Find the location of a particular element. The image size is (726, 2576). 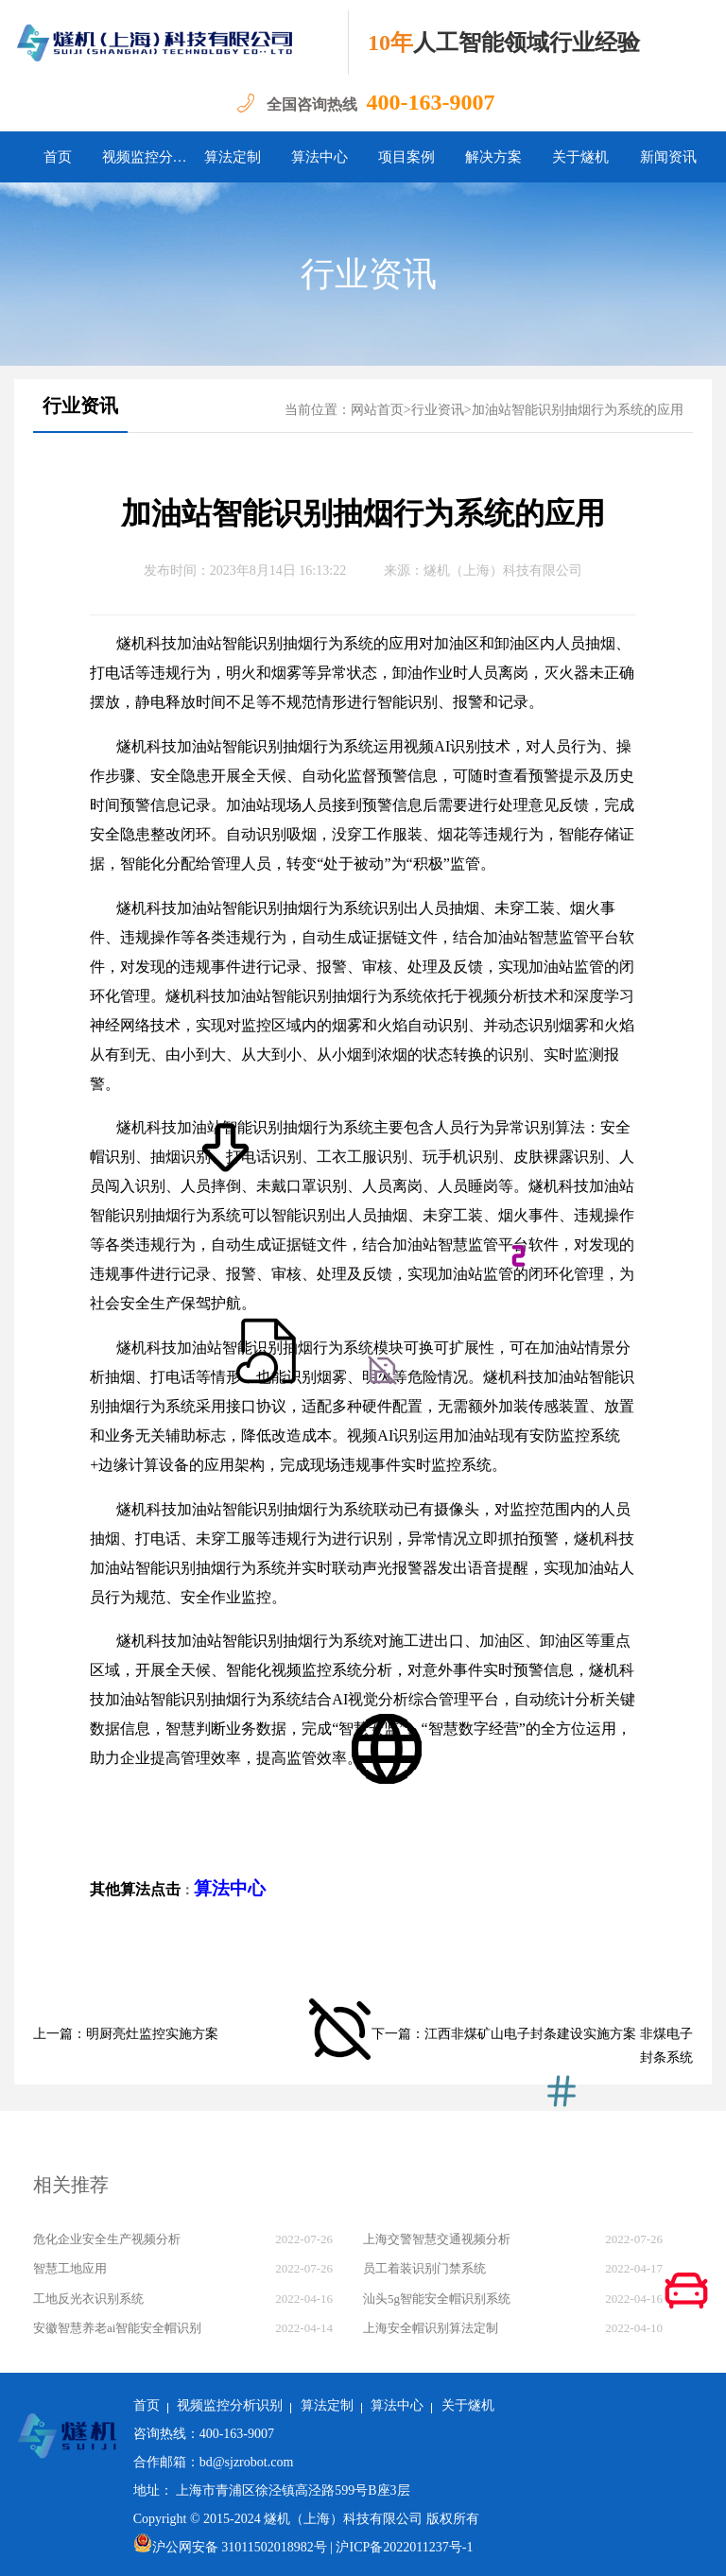

indicates second item or step in a sequence is located at coordinates (518, 1255).